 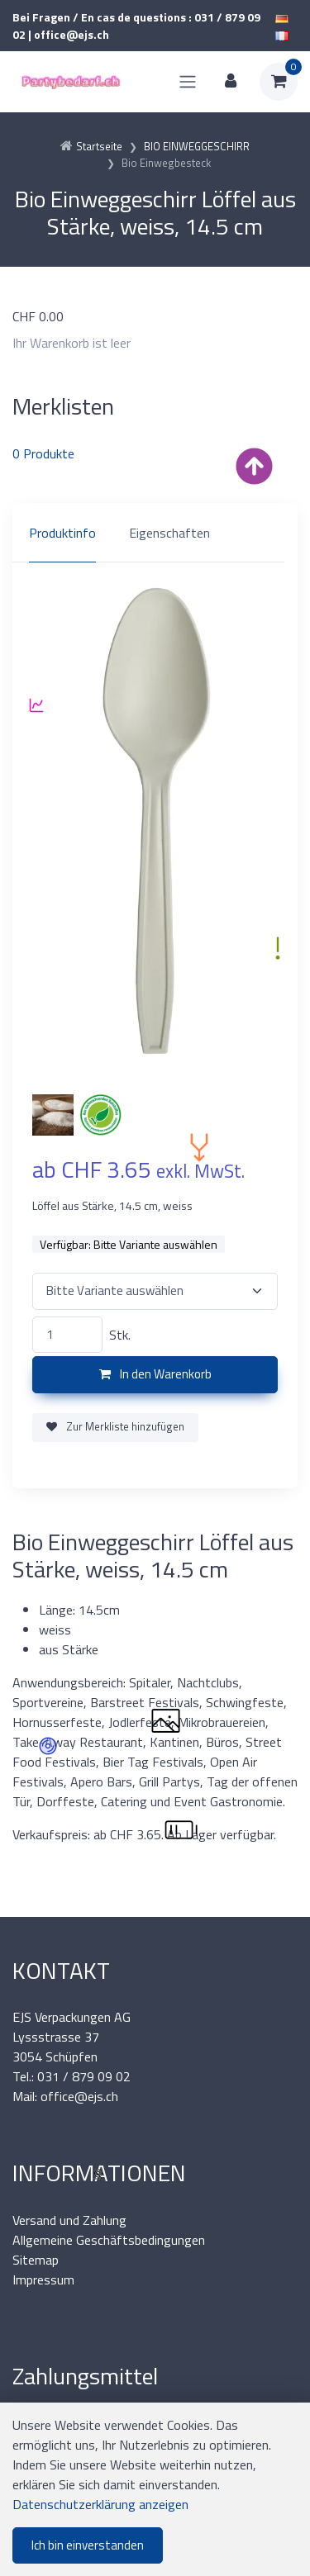 I want to click on merge selected items or branches, so click(x=199, y=1146).